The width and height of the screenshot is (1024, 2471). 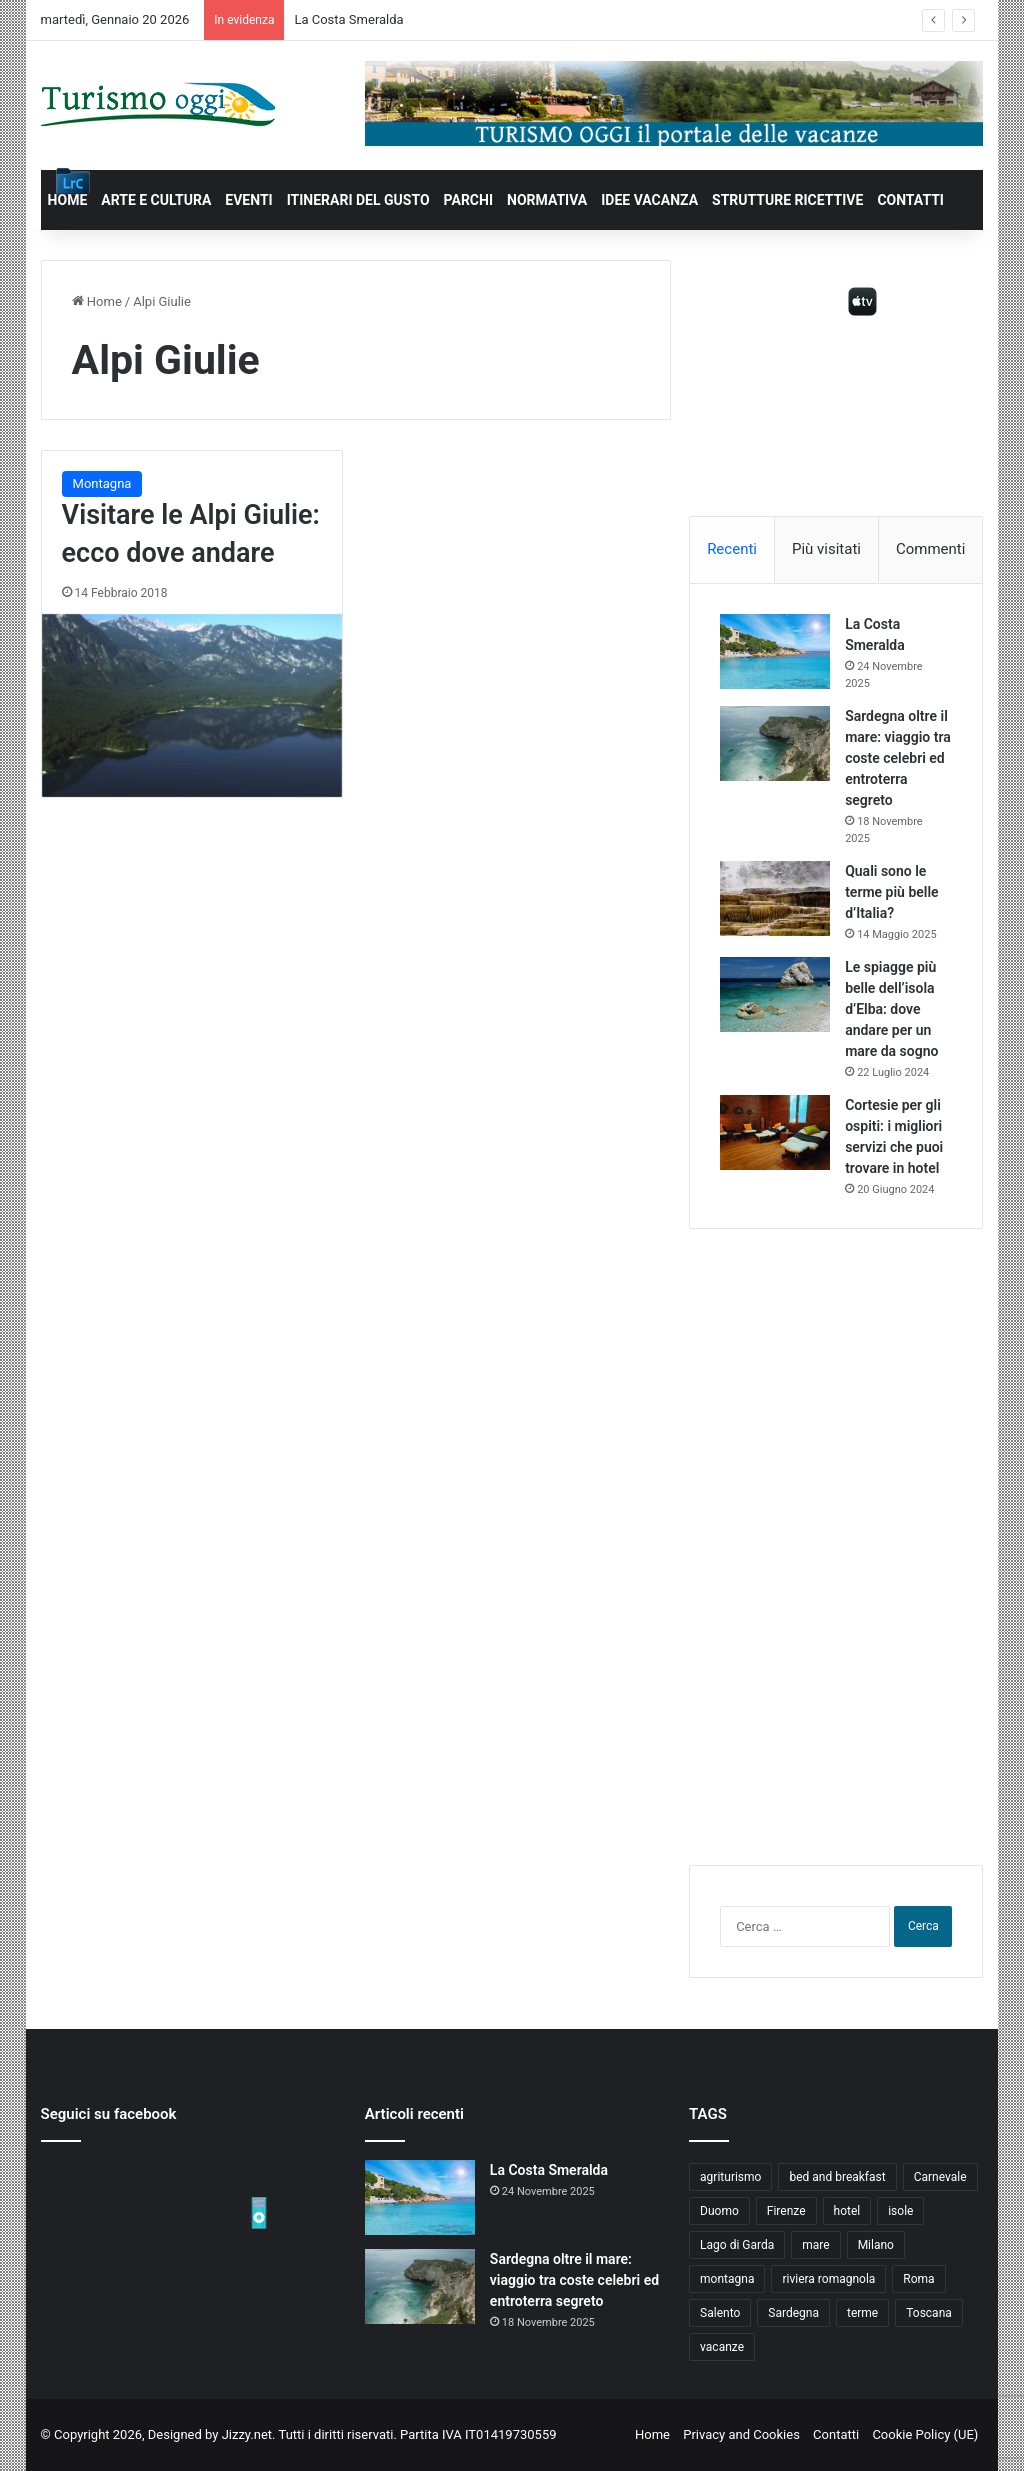 What do you see at coordinates (73, 182) in the screenshot?
I see `open adobe lightroom classic project folder` at bounding box center [73, 182].